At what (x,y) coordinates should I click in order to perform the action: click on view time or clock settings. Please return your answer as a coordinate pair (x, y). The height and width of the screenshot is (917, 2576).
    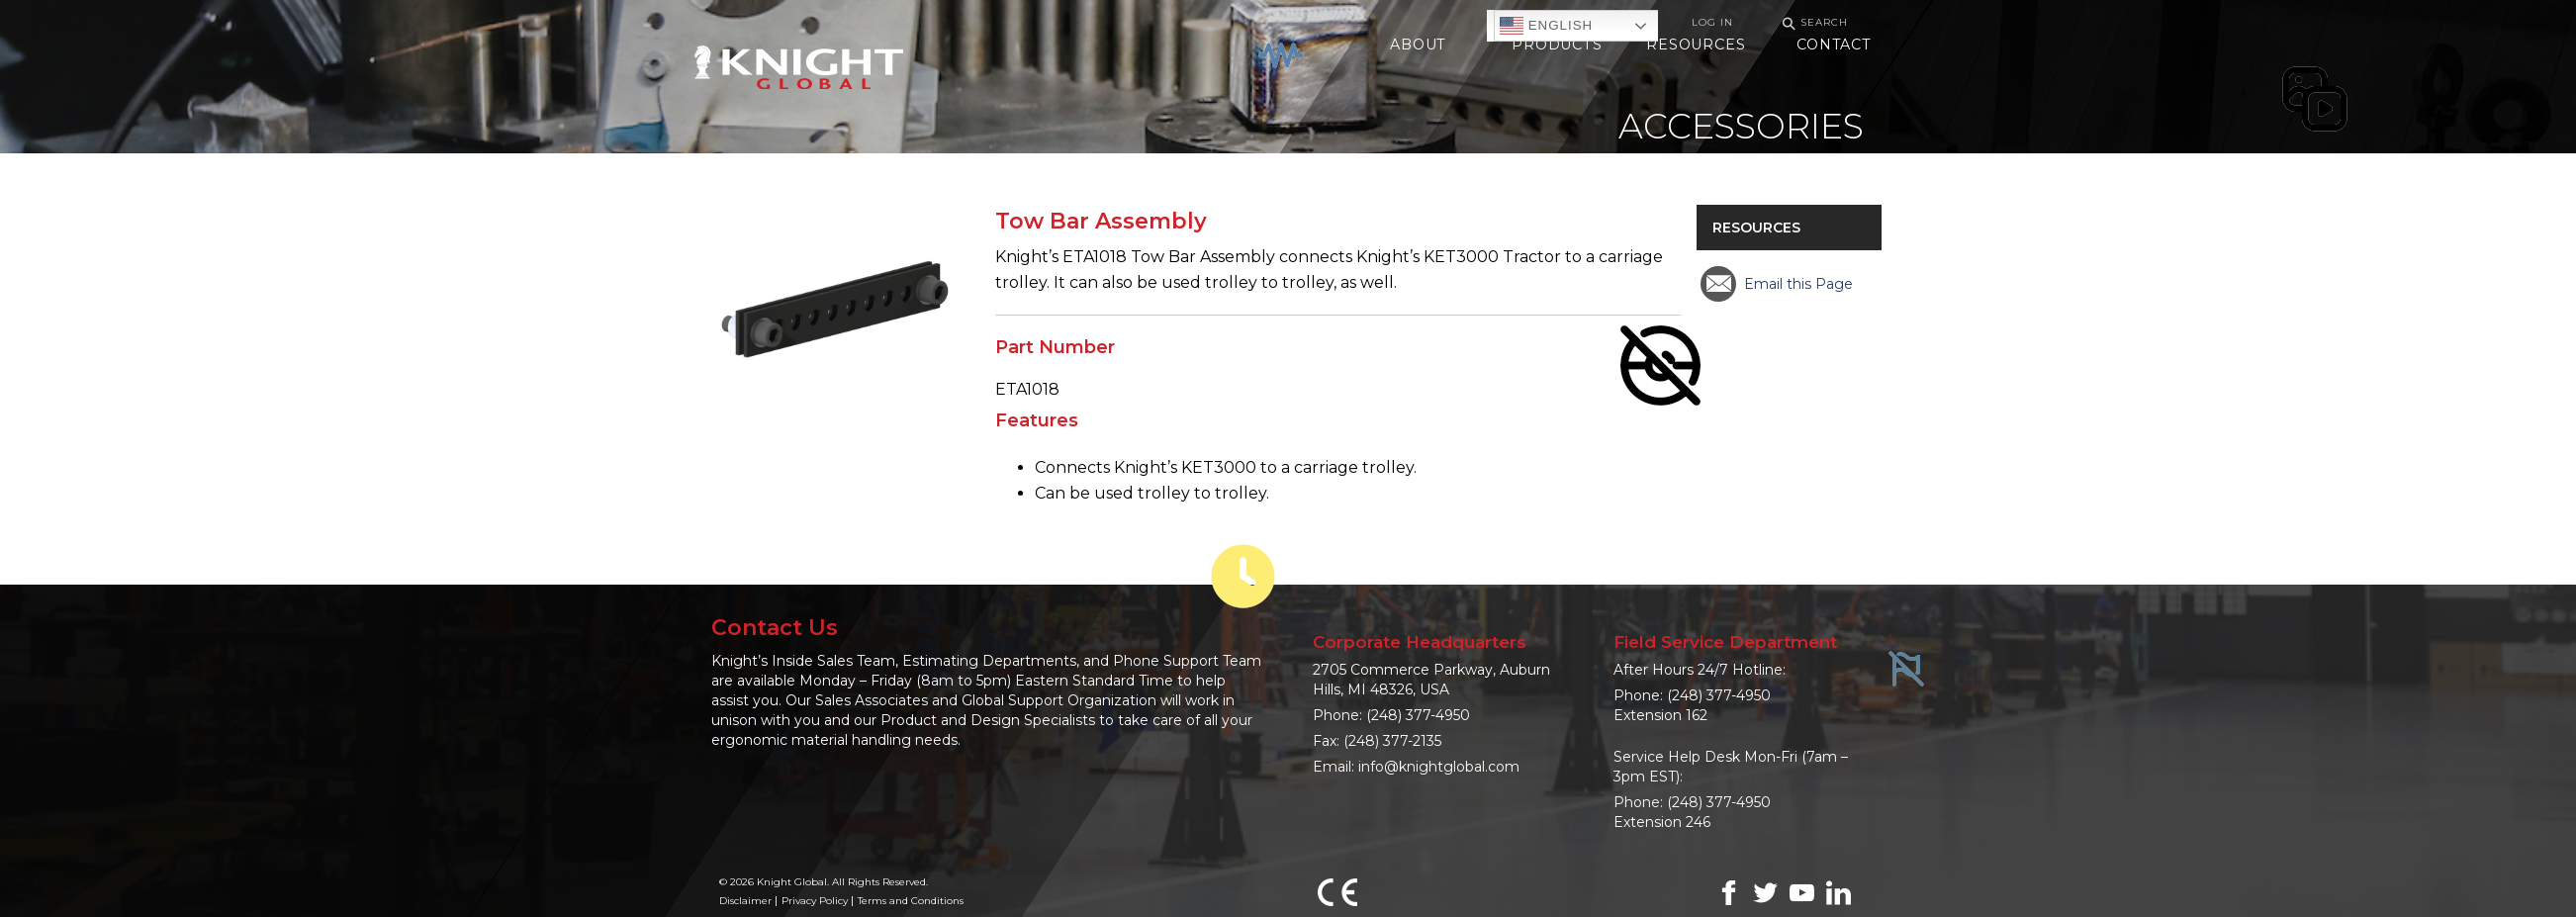
    Looking at the image, I should click on (1242, 576).